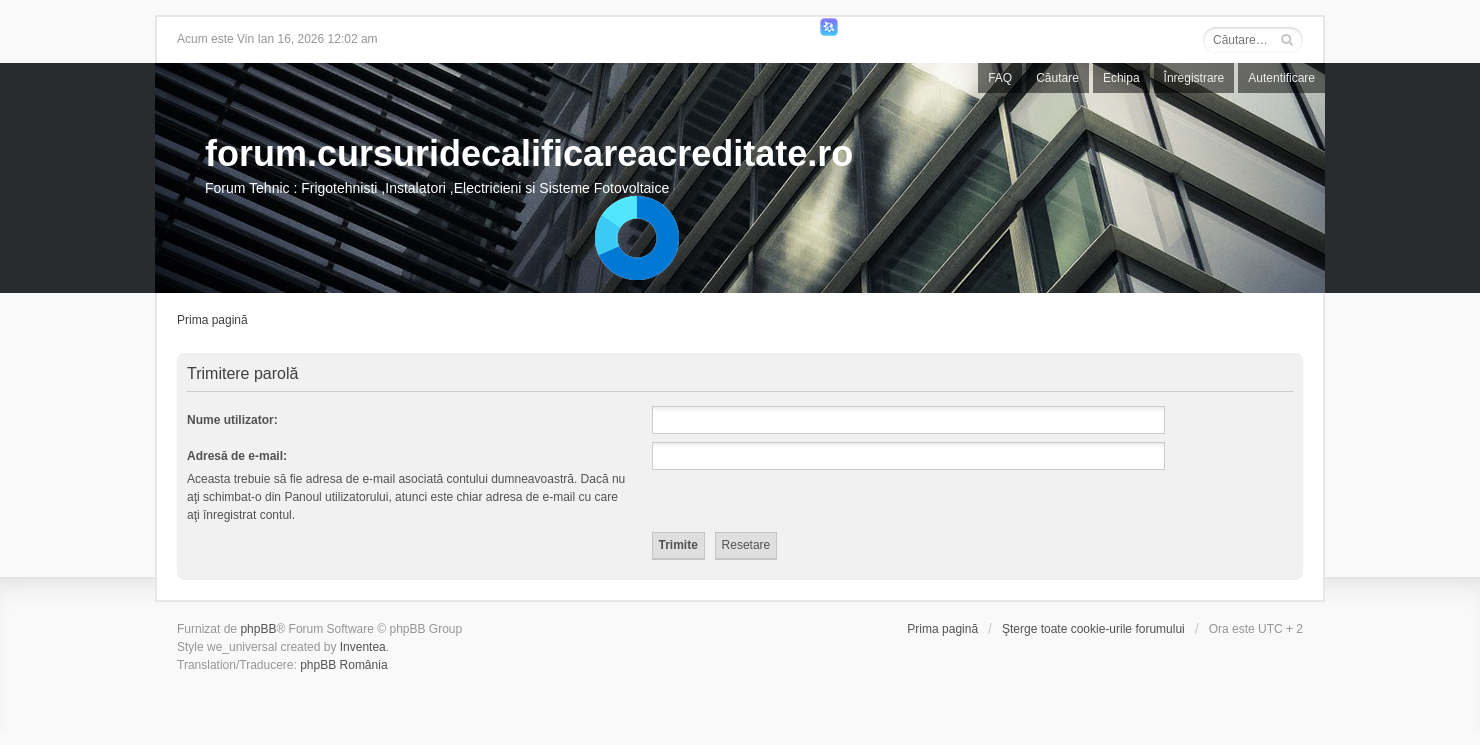 The width and height of the screenshot is (1480, 745). What do you see at coordinates (829, 27) in the screenshot?
I see `launch konqueror web browser` at bounding box center [829, 27].